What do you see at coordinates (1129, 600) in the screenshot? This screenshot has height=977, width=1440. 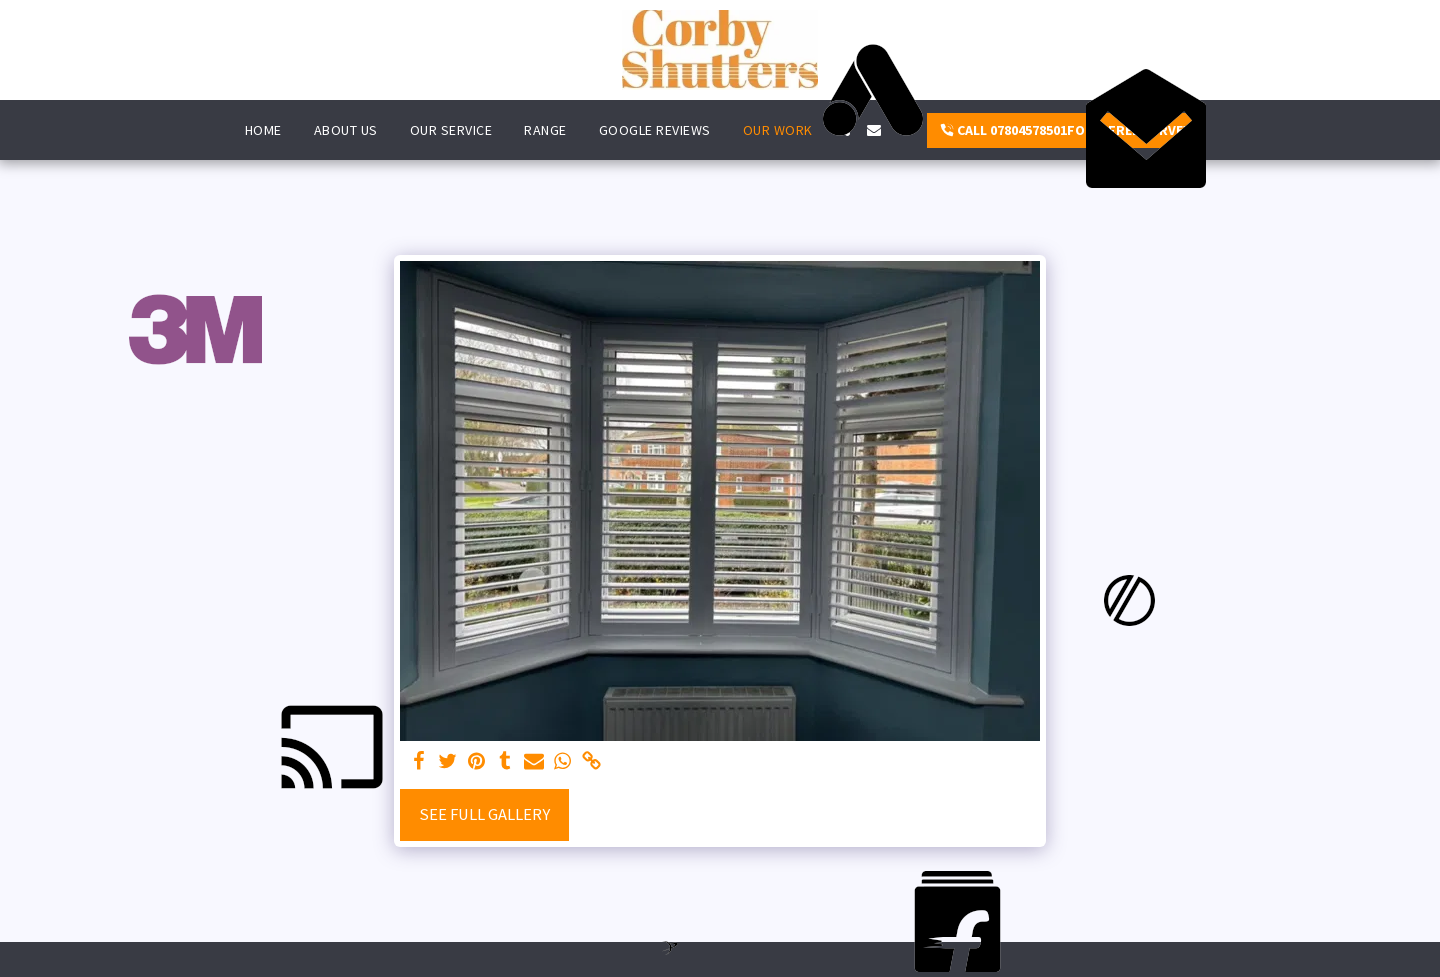 I see `odin programming language logo` at bounding box center [1129, 600].